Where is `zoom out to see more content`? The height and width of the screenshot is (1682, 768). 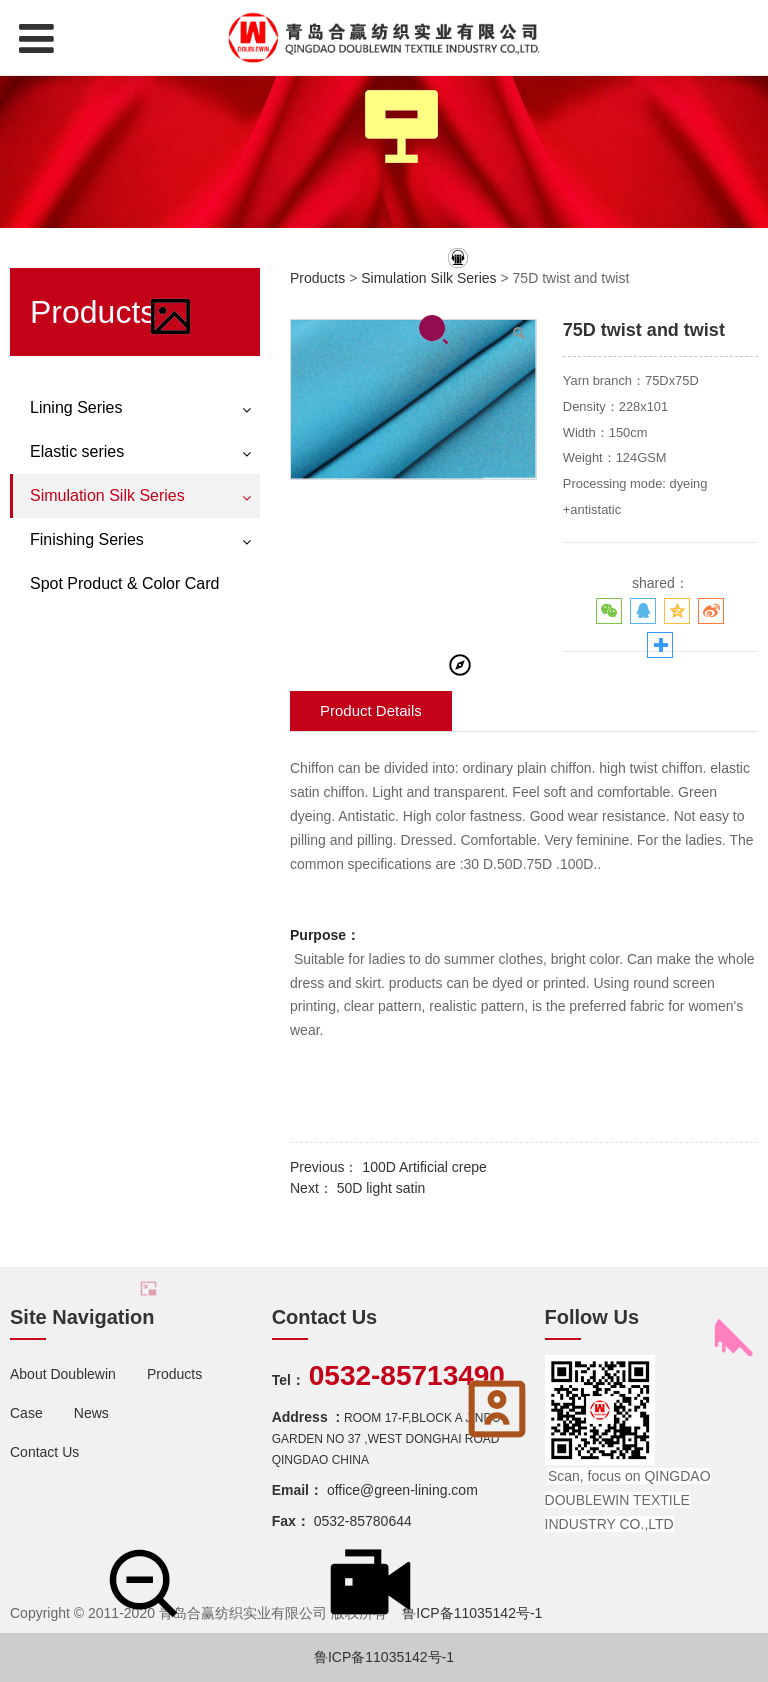
zoom out to see more content is located at coordinates (143, 1583).